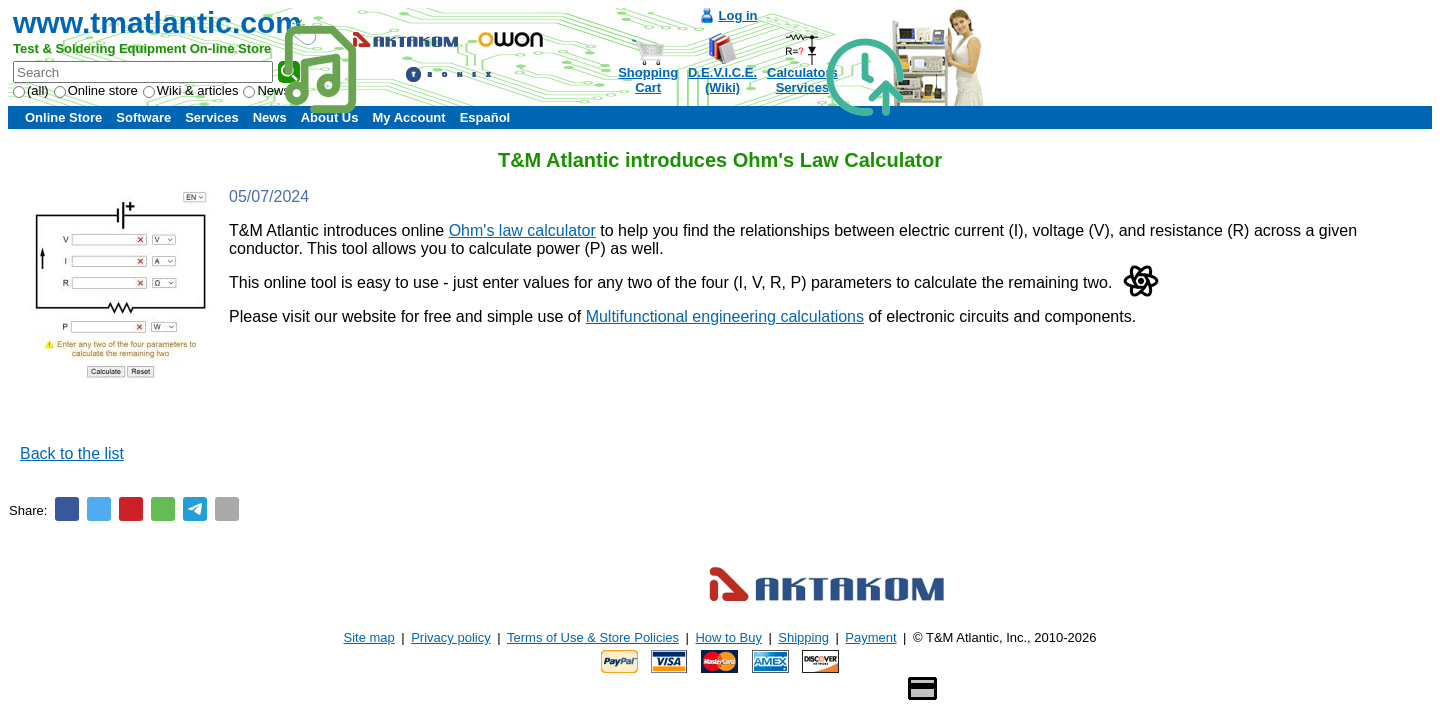 This screenshot has width=1440, height=720. I want to click on manage payment methods, so click(922, 688).